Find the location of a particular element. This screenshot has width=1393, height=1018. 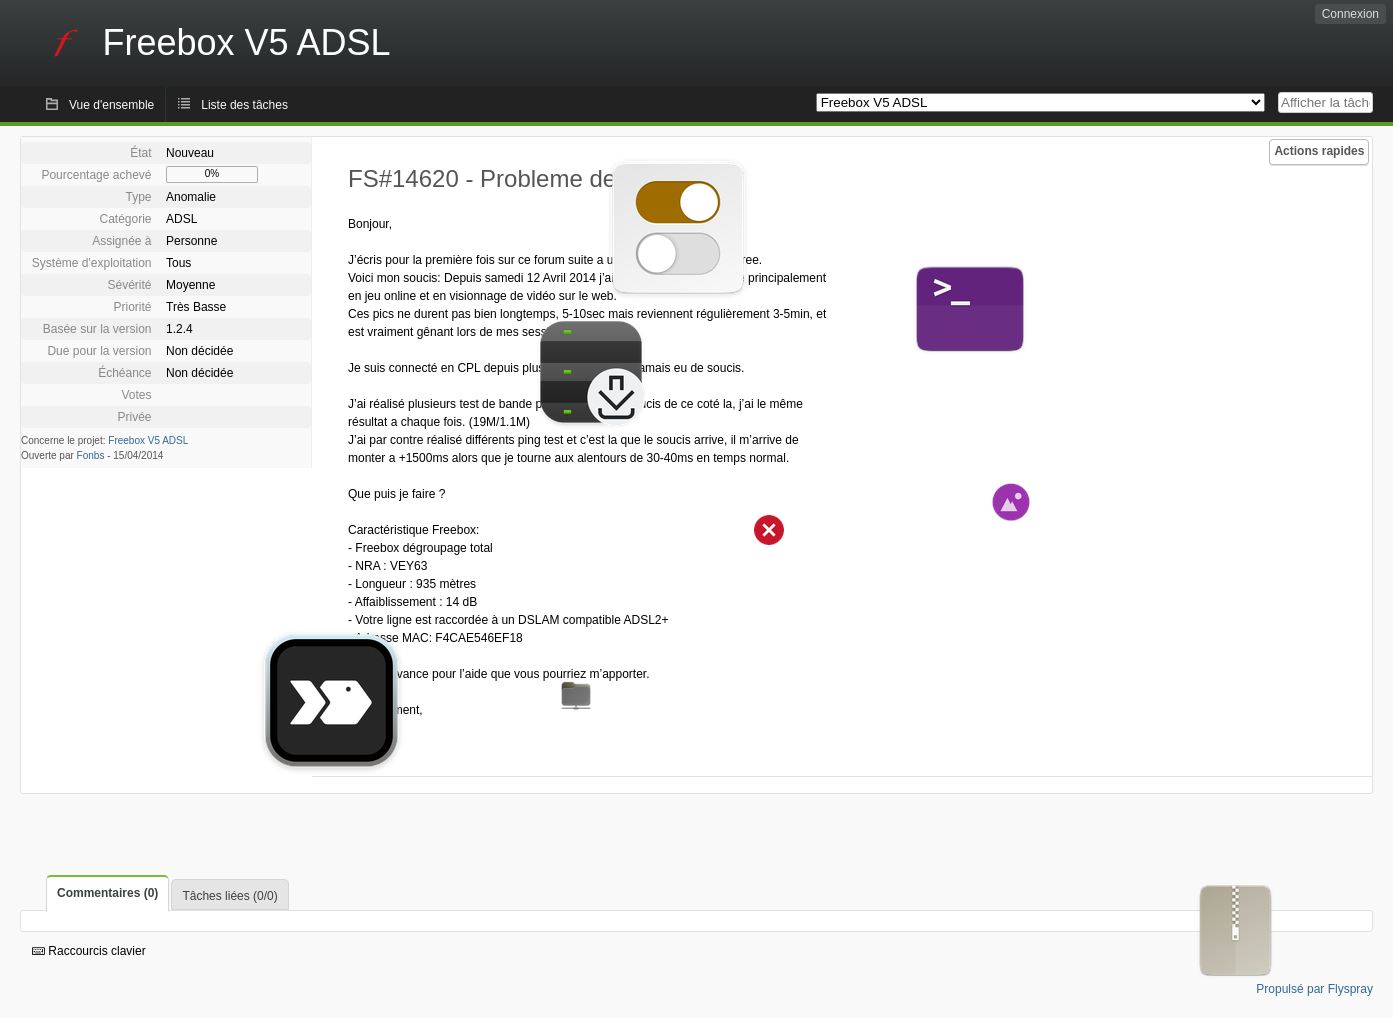

stop or cancel a running process is located at coordinates (769, 530).